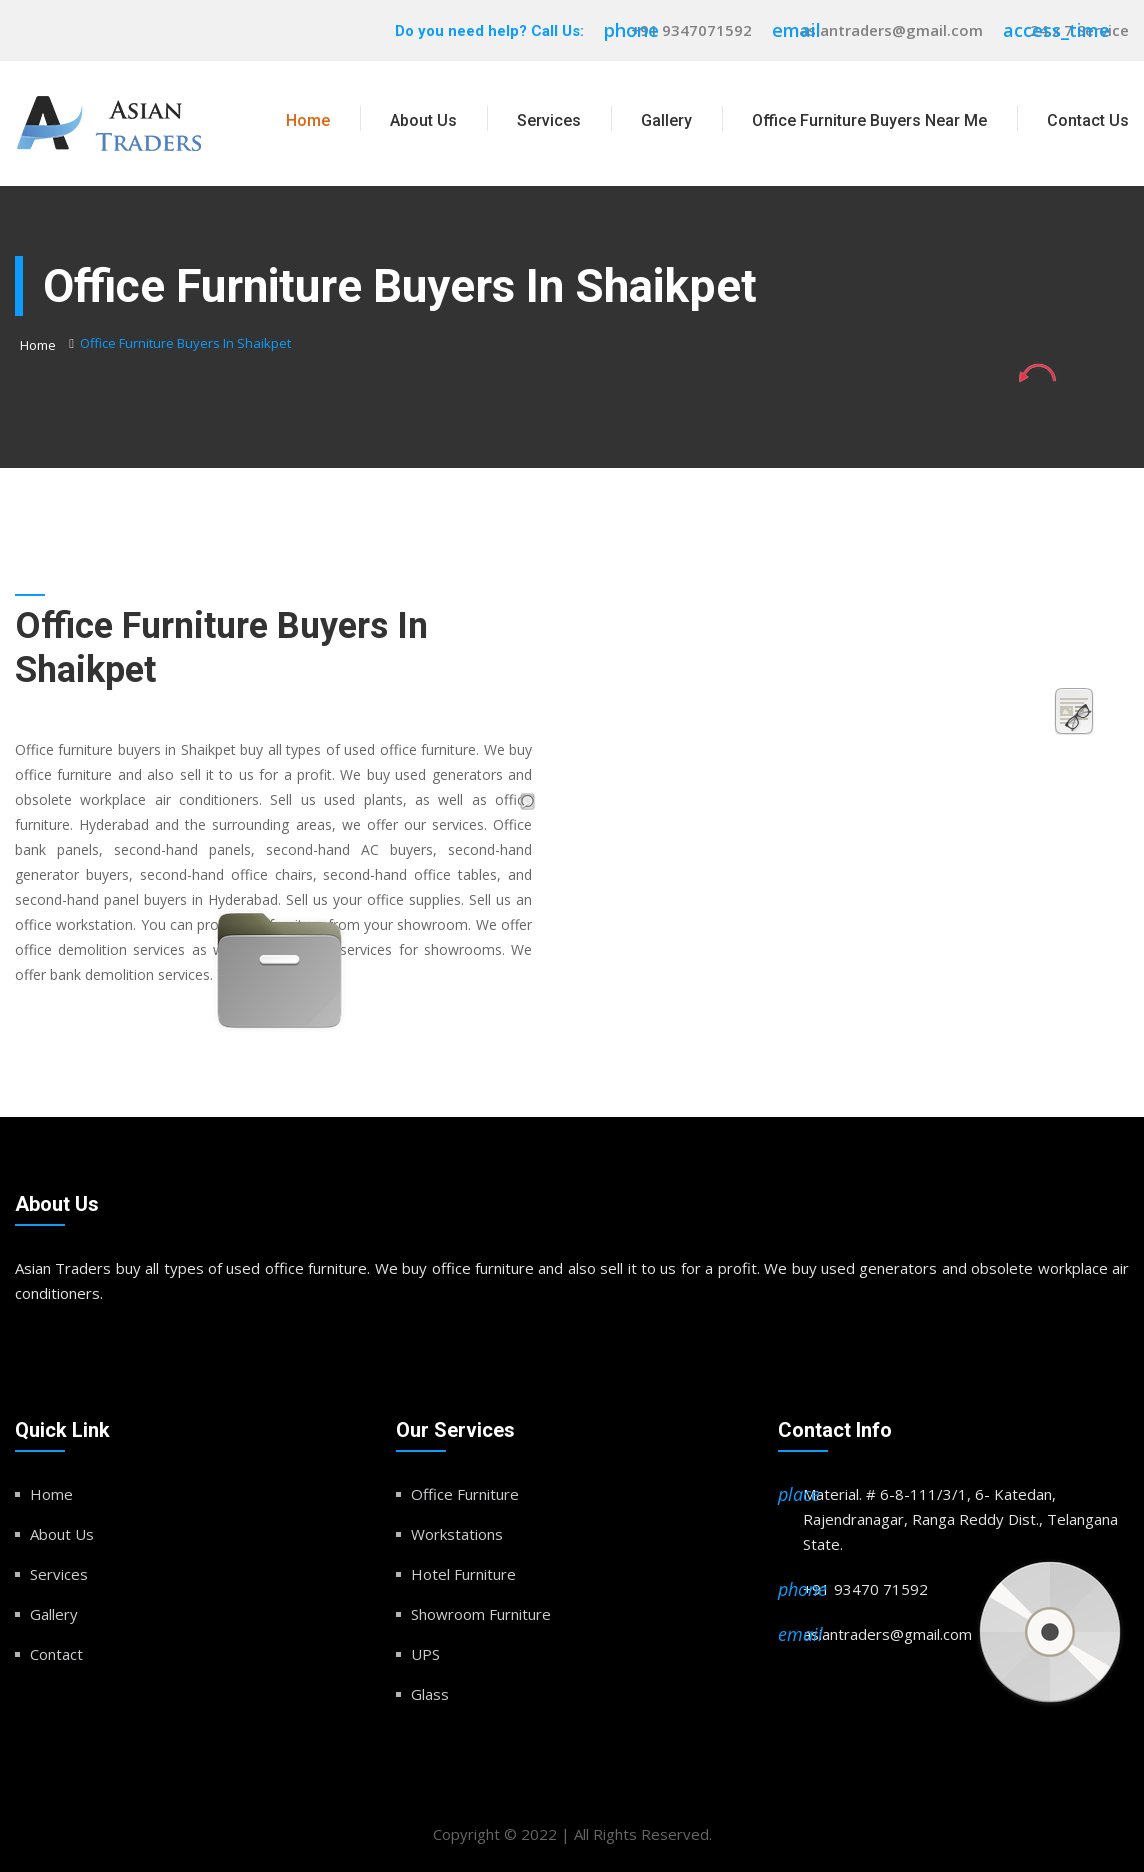 The image size is (1144, 1872). I want to click on open office productivity applications, so click(1074, 711).